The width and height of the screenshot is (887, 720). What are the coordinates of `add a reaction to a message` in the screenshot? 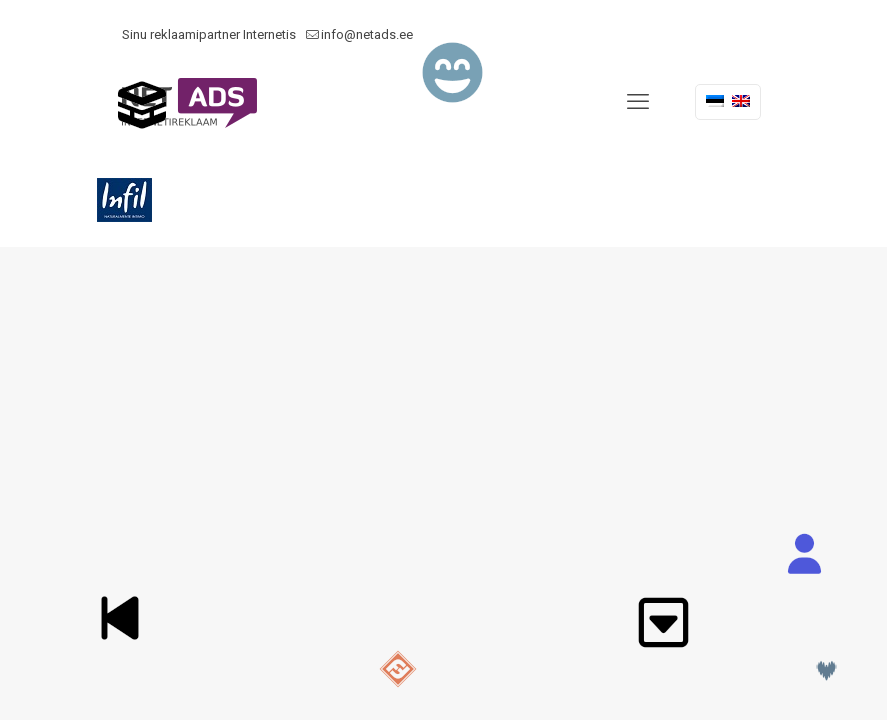 It's located at (452, 72).